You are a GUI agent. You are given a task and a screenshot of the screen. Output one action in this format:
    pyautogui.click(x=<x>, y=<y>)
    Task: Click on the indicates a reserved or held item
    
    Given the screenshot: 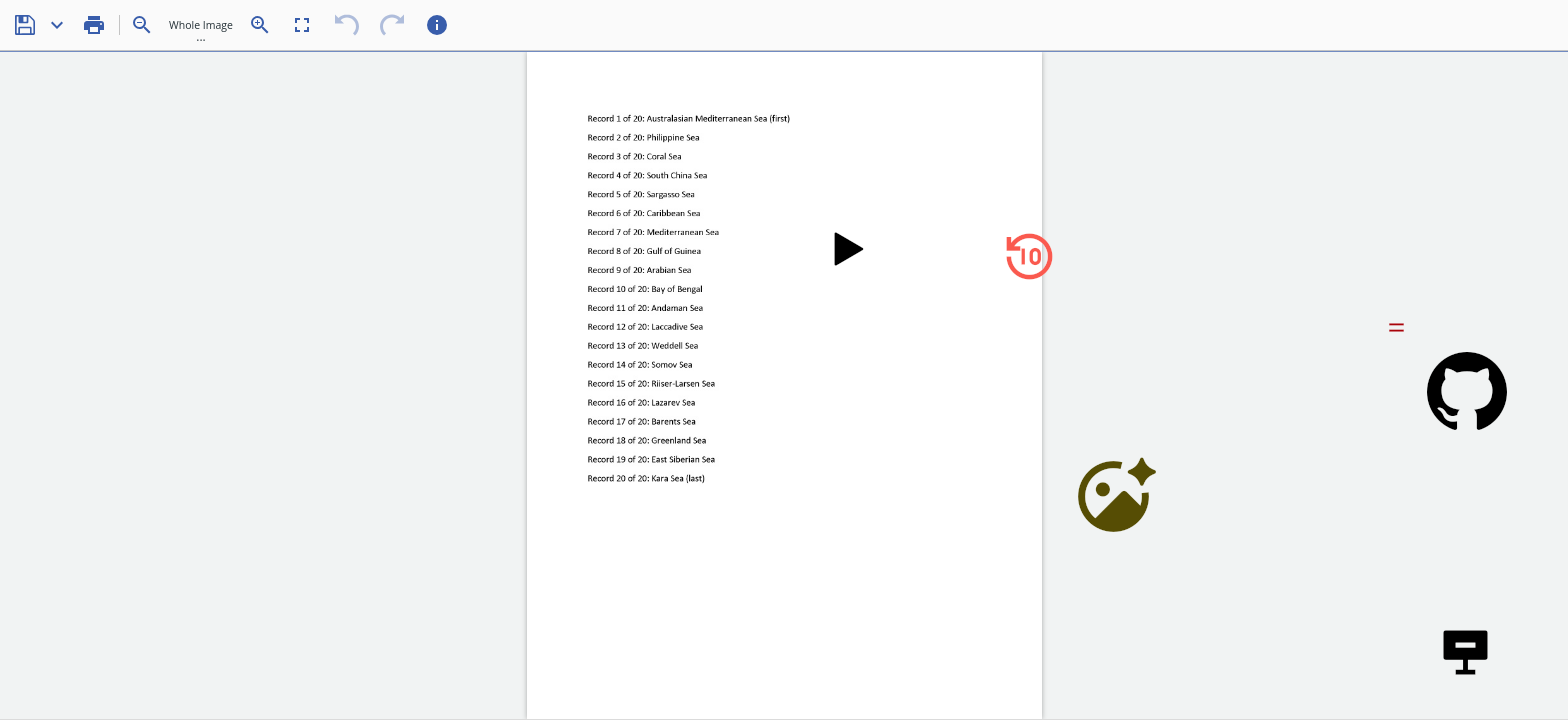 What is the action you would take?
    pyautogui.click(x=1465, y=652)
    